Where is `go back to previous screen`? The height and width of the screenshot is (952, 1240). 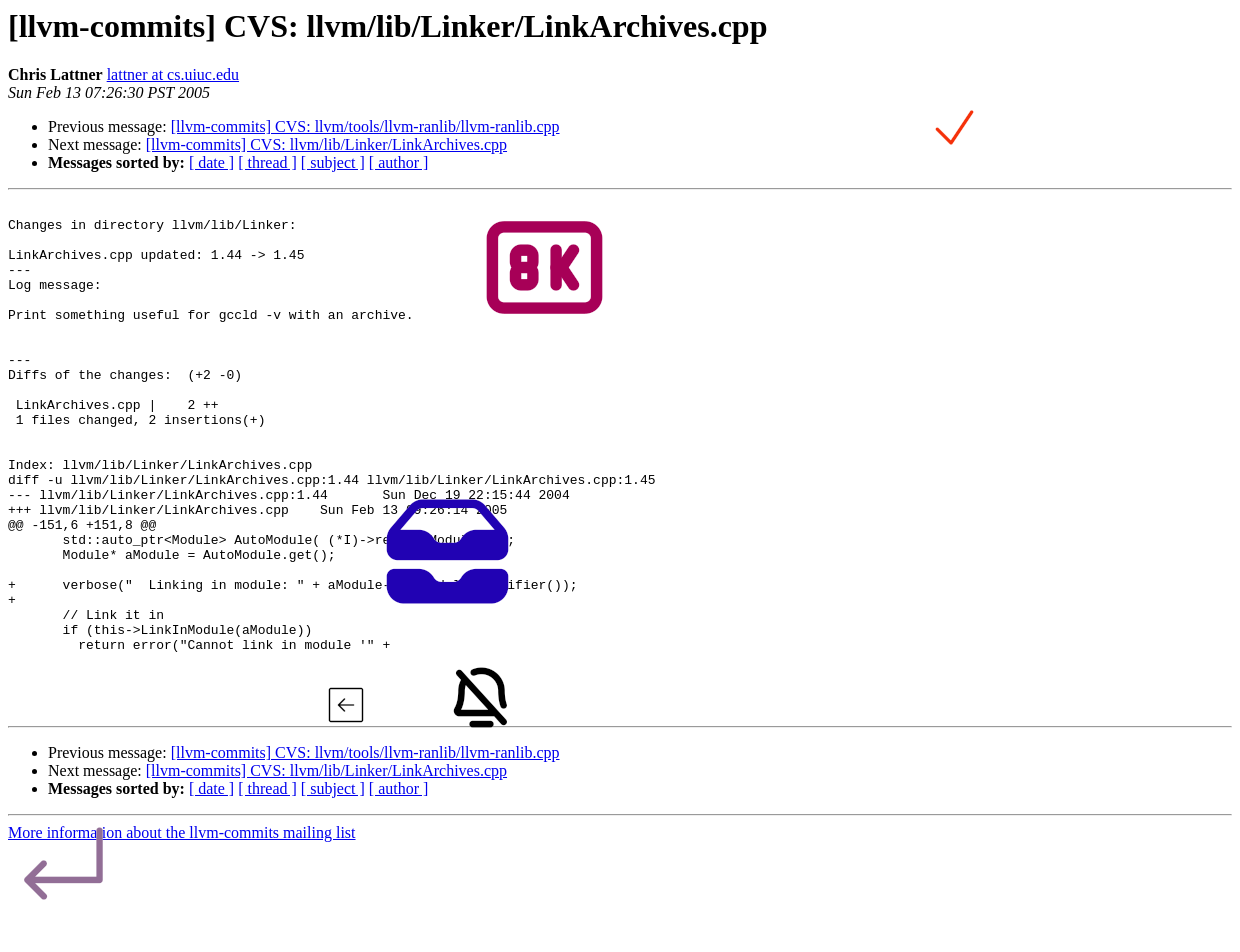 go back to previous screen is located at coordinates (346, 705).